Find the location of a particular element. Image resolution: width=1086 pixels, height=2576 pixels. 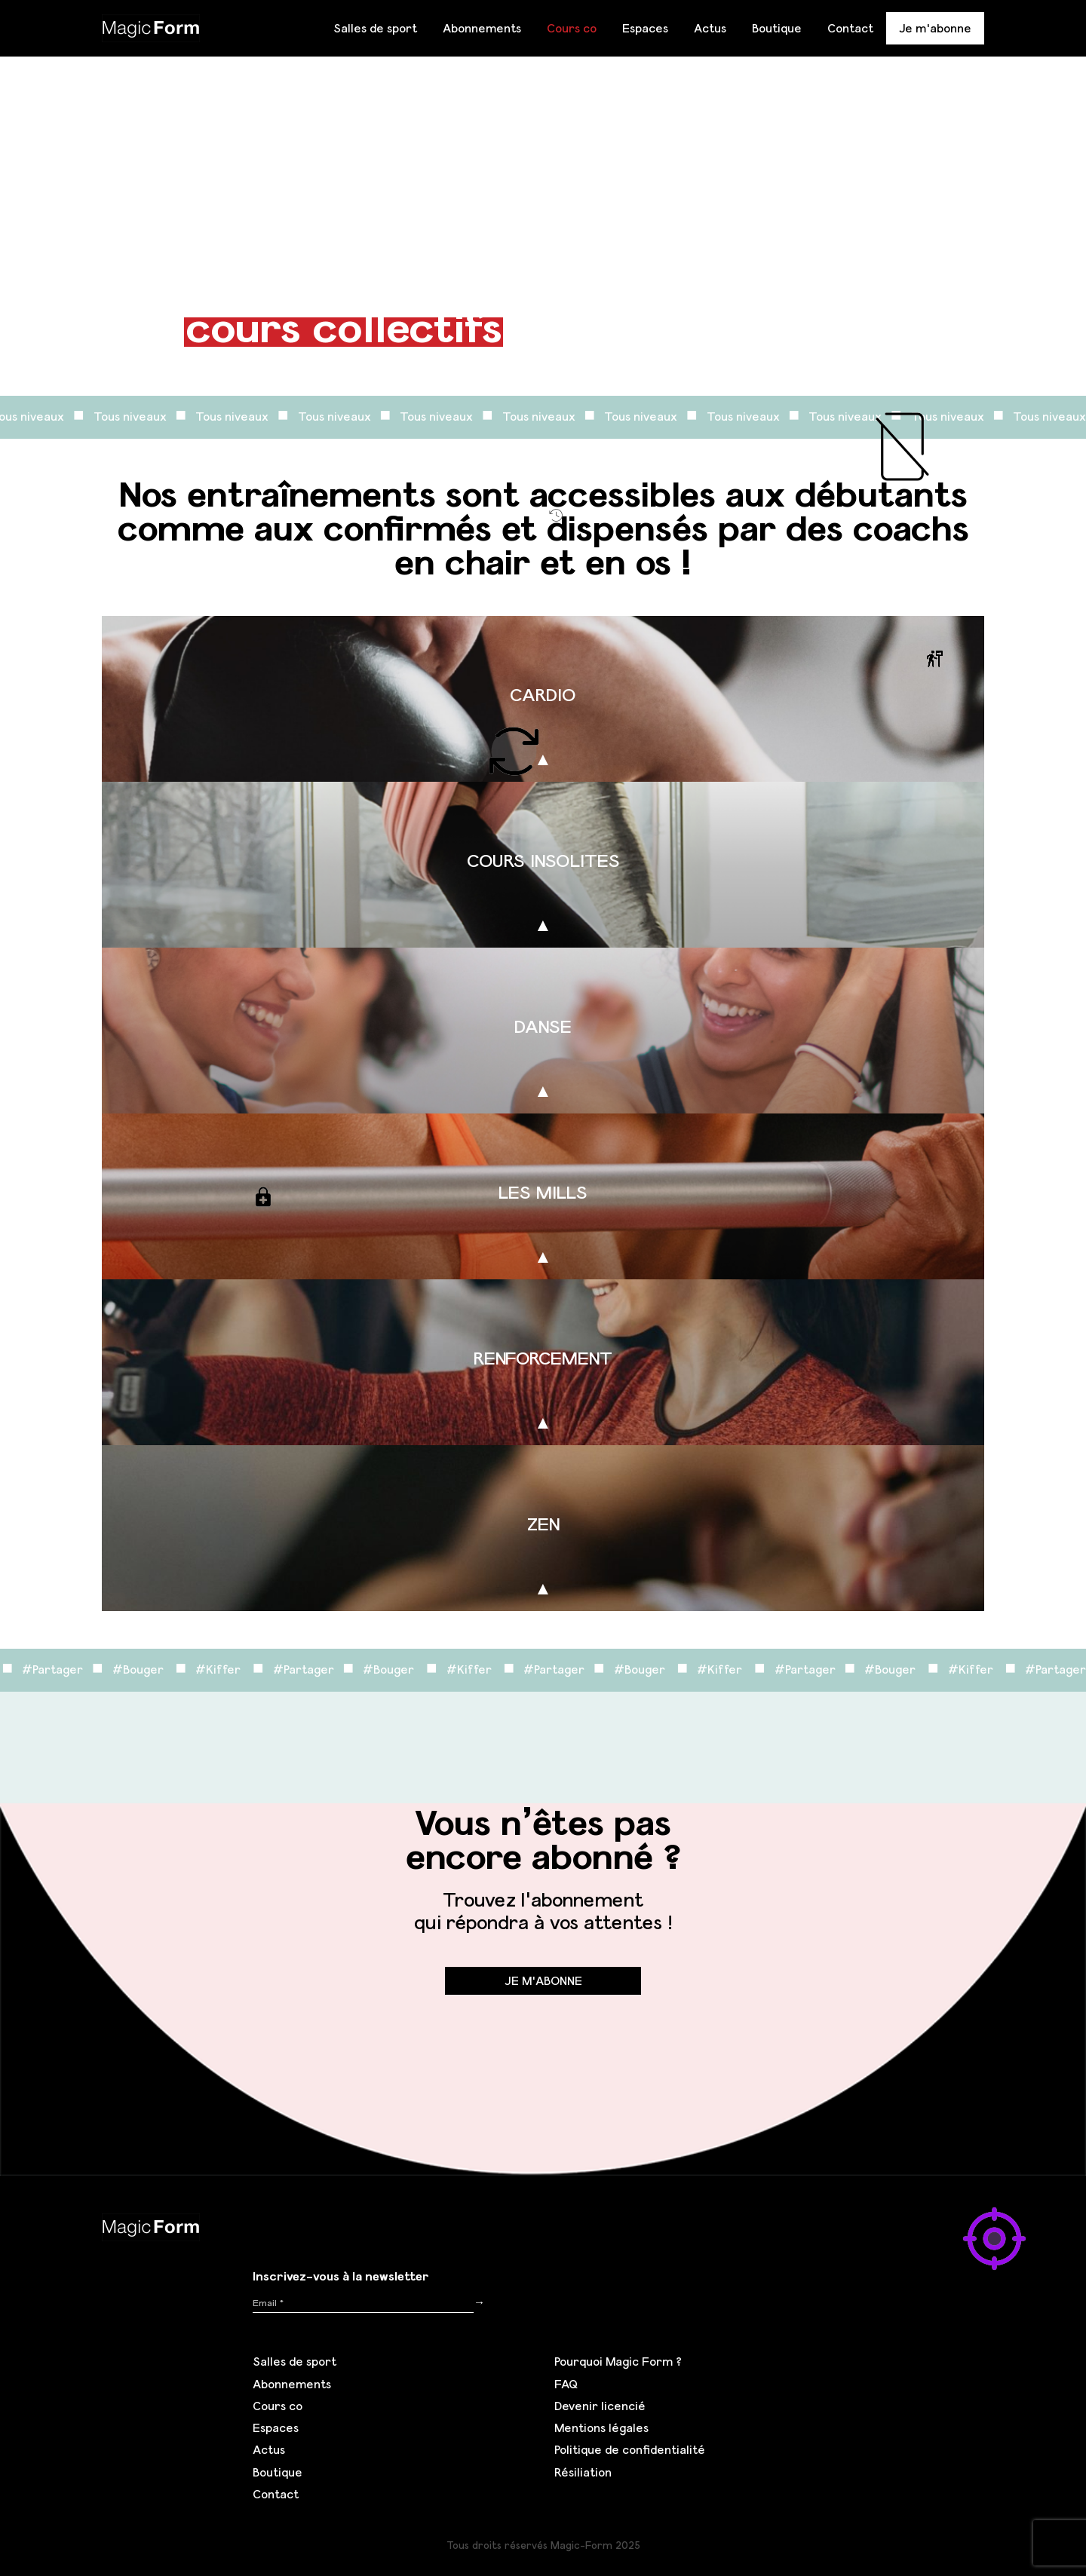

mobile device unavailable or disabled is located at coordinates (902, 446).